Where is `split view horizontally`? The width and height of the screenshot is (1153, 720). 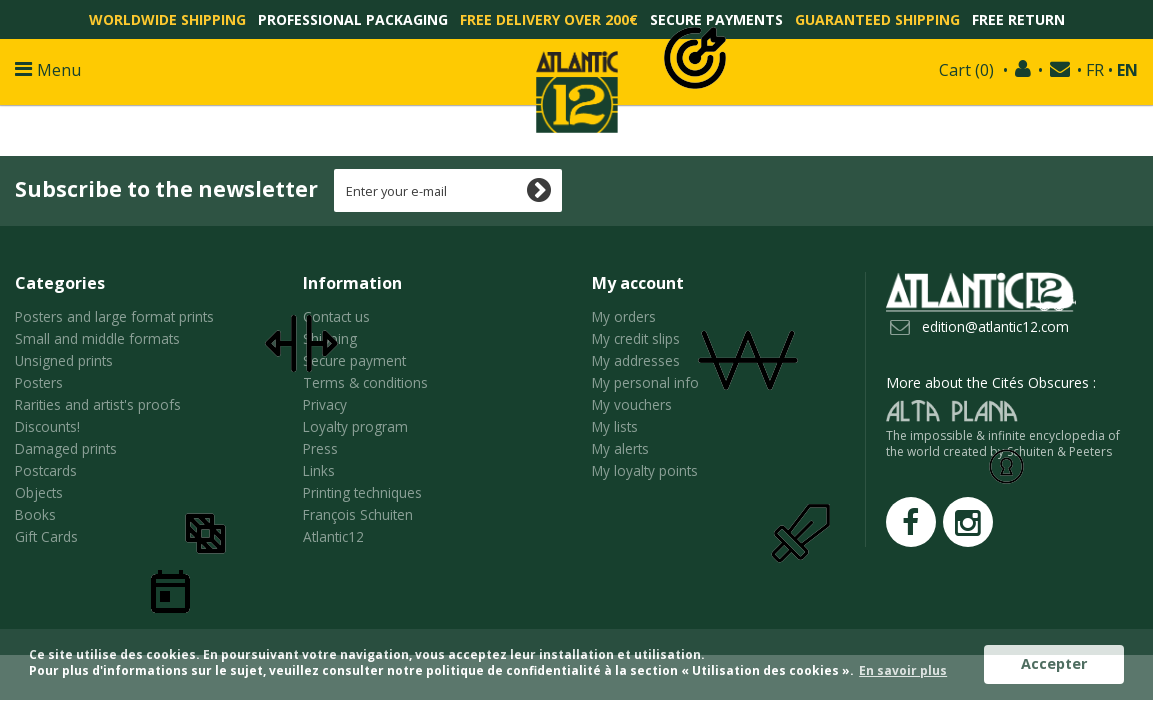 split view horizontally is located at coordinates (301, 343).